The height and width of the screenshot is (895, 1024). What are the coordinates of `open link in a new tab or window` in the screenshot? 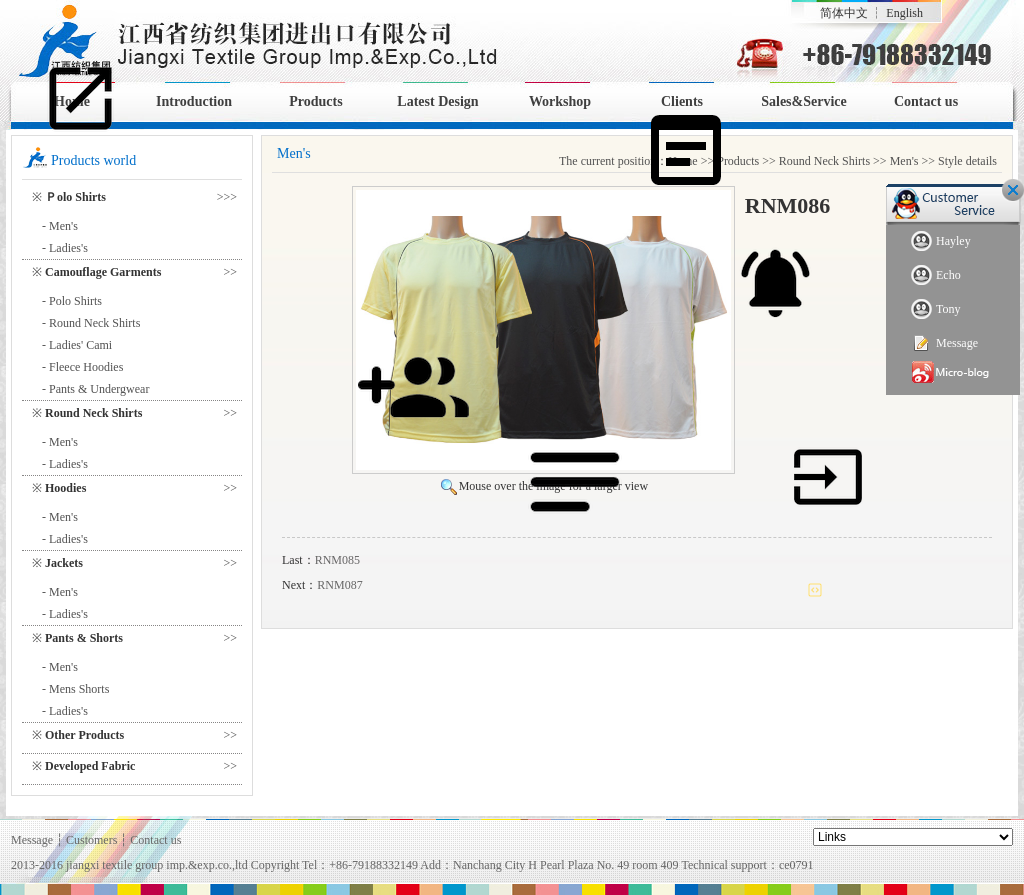 It's located at (80, 98).